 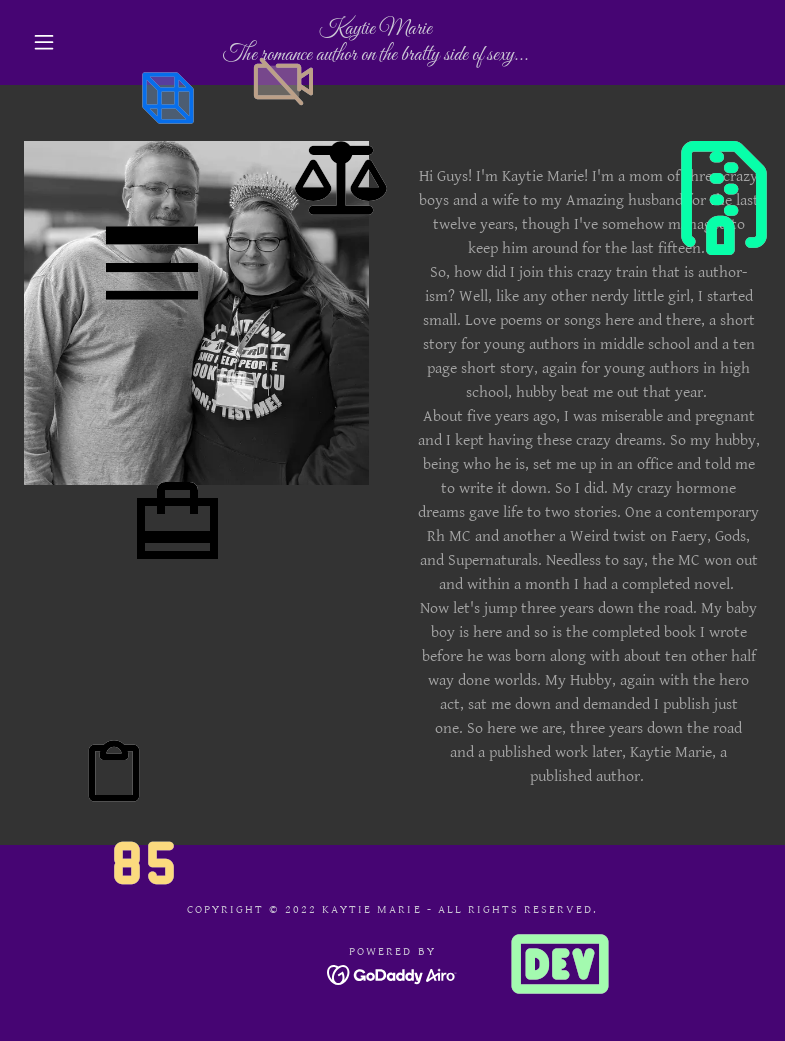 What do you see at coordinates (168, 98) in the screenshot?
I see `view 3D model or object` at bounding box center [168, 98].